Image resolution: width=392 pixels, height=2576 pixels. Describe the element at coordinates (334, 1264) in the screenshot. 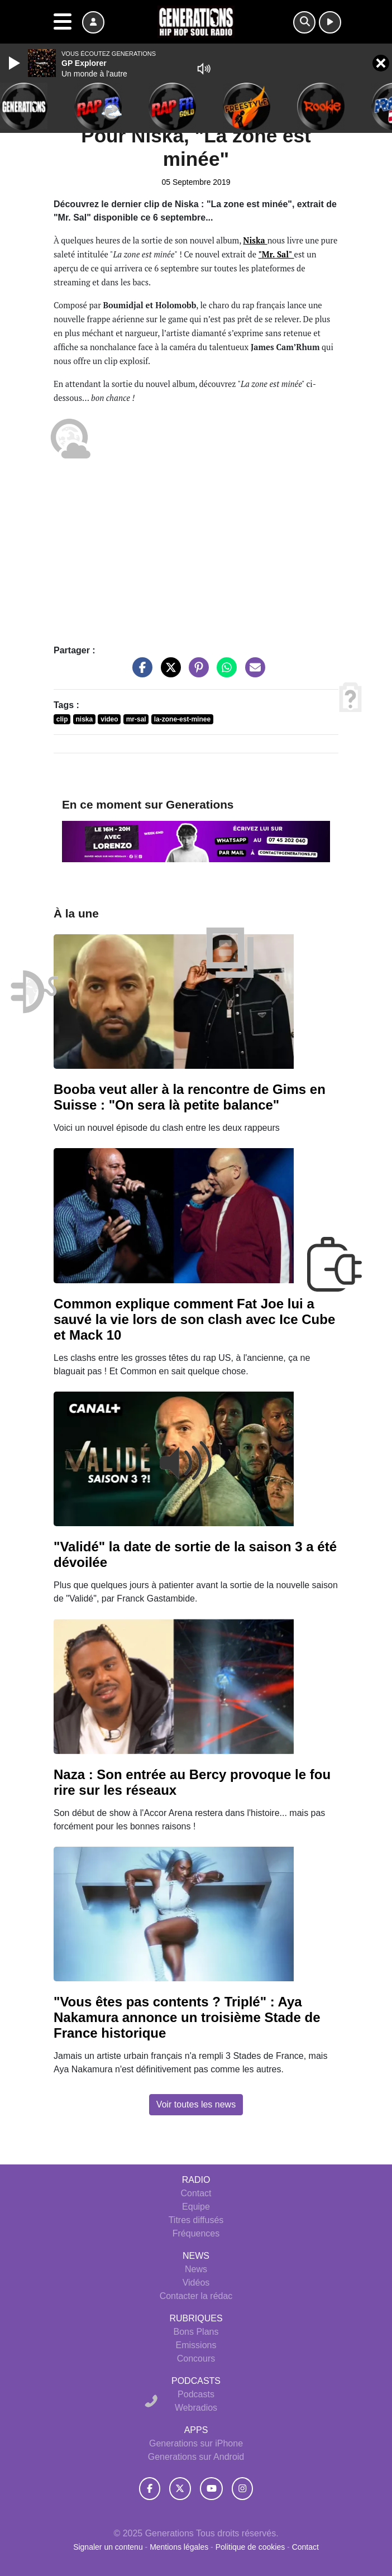

I see `access power and battery settings` at that location.